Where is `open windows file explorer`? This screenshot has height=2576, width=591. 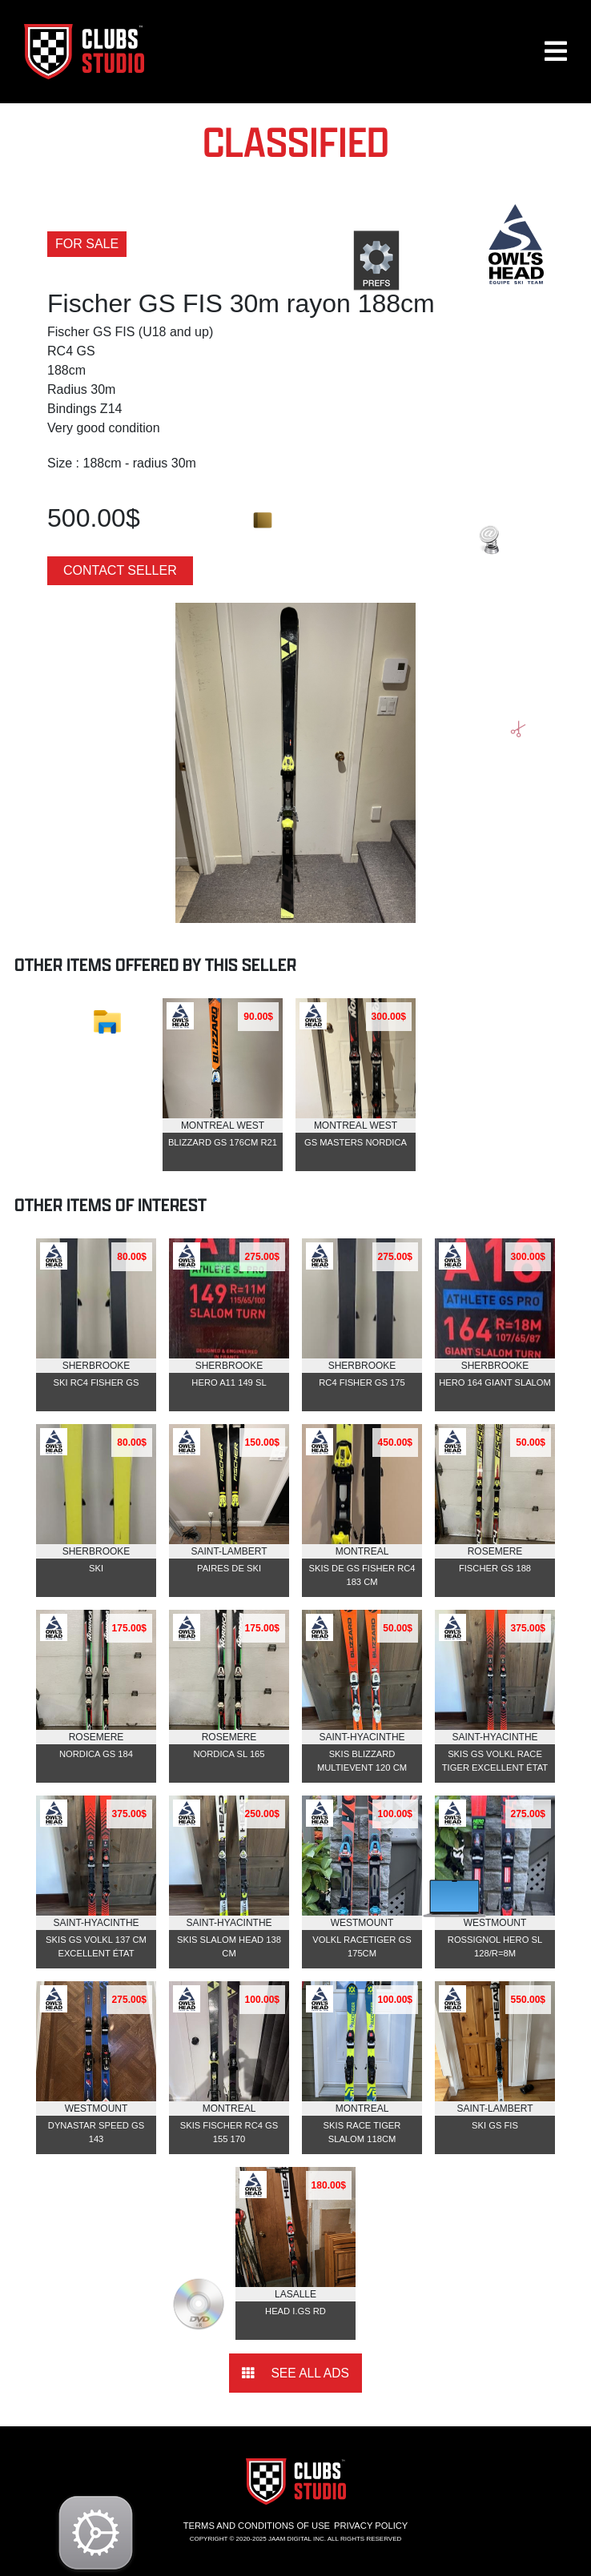 open windows file explorer is located at coordinates (107, 1021).